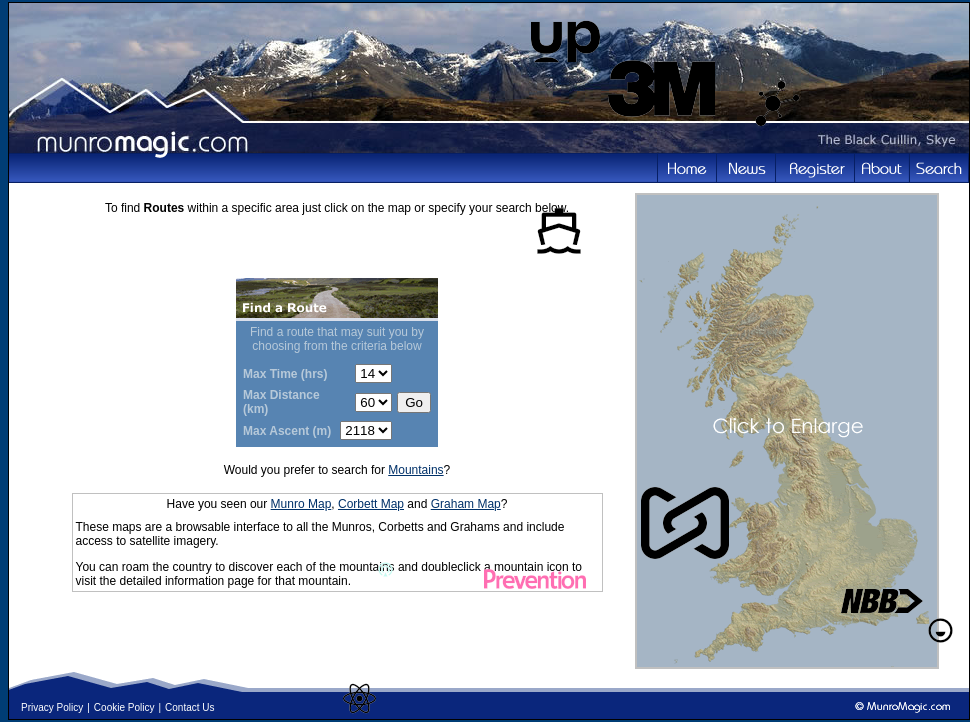 The image size is (970, 722). Describe the element at coordinates (359, 698) in the screenshot. I see `indicates a React.js application or component` at that location.